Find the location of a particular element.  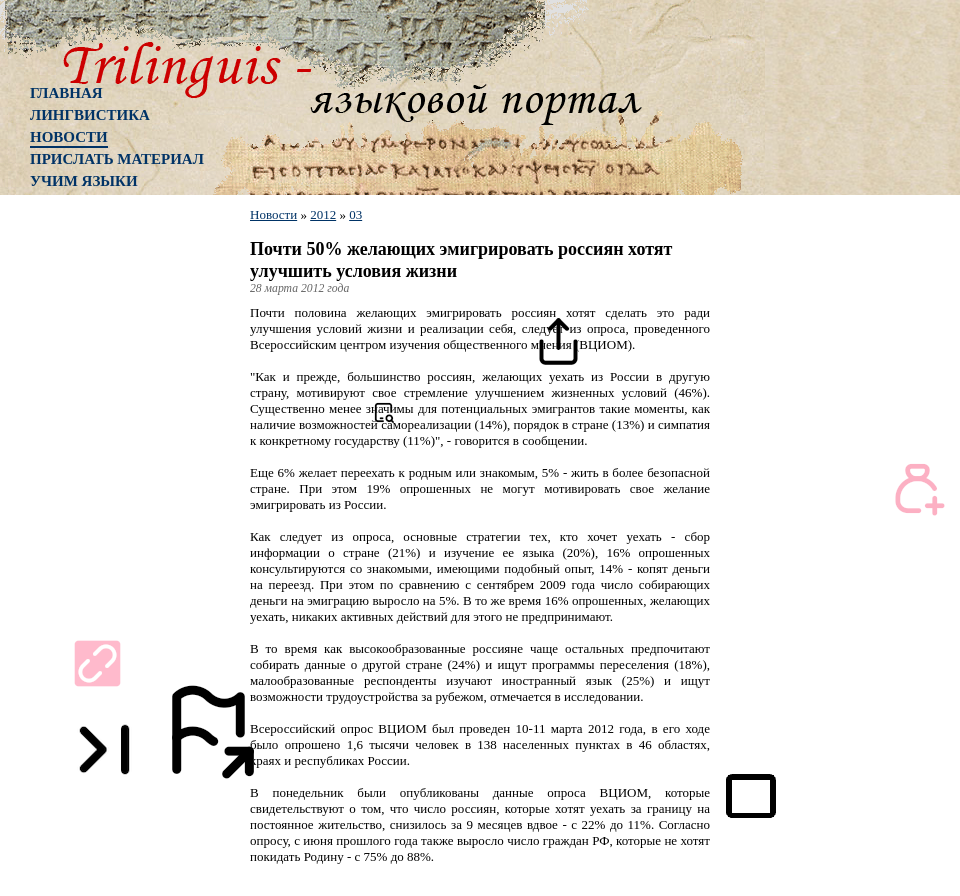

unlink or break a connection is located at coordinates (97, 663).